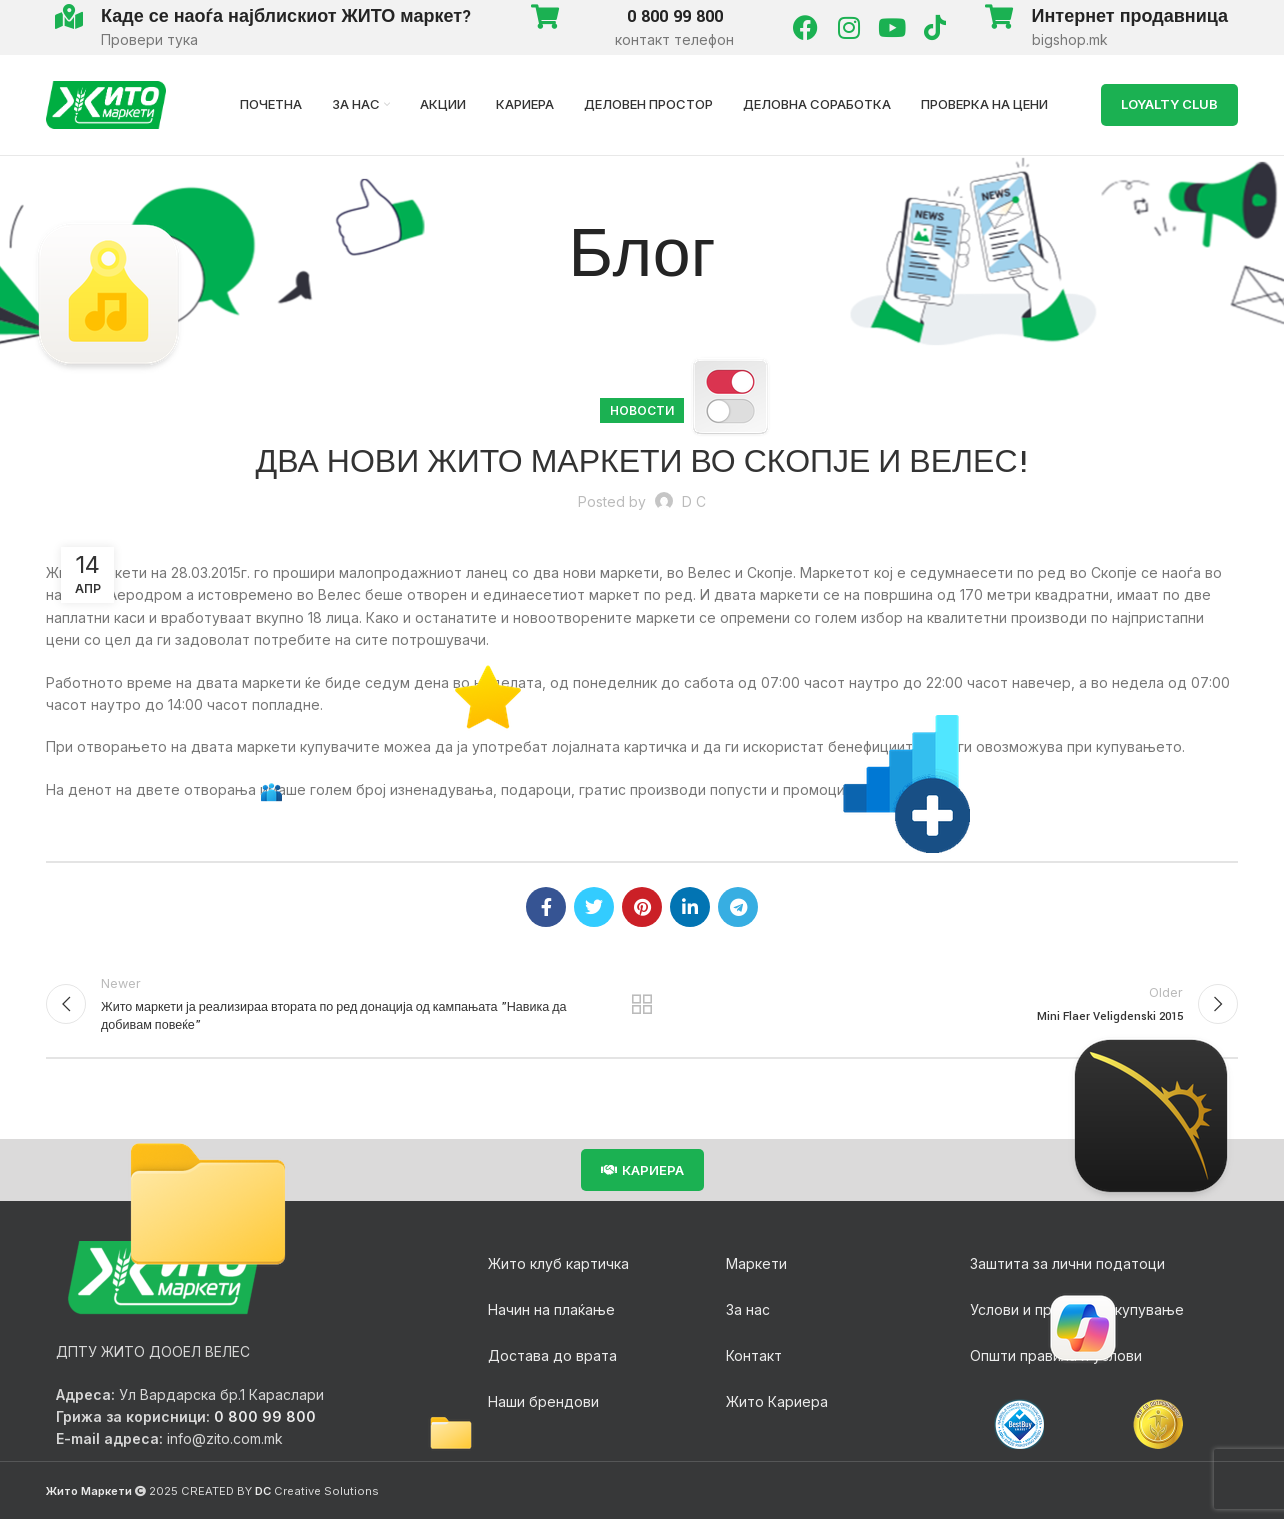  Describe the element at coordinates (208, 1208) in the screenshot. I see `open a folder to view its contents` at that location.